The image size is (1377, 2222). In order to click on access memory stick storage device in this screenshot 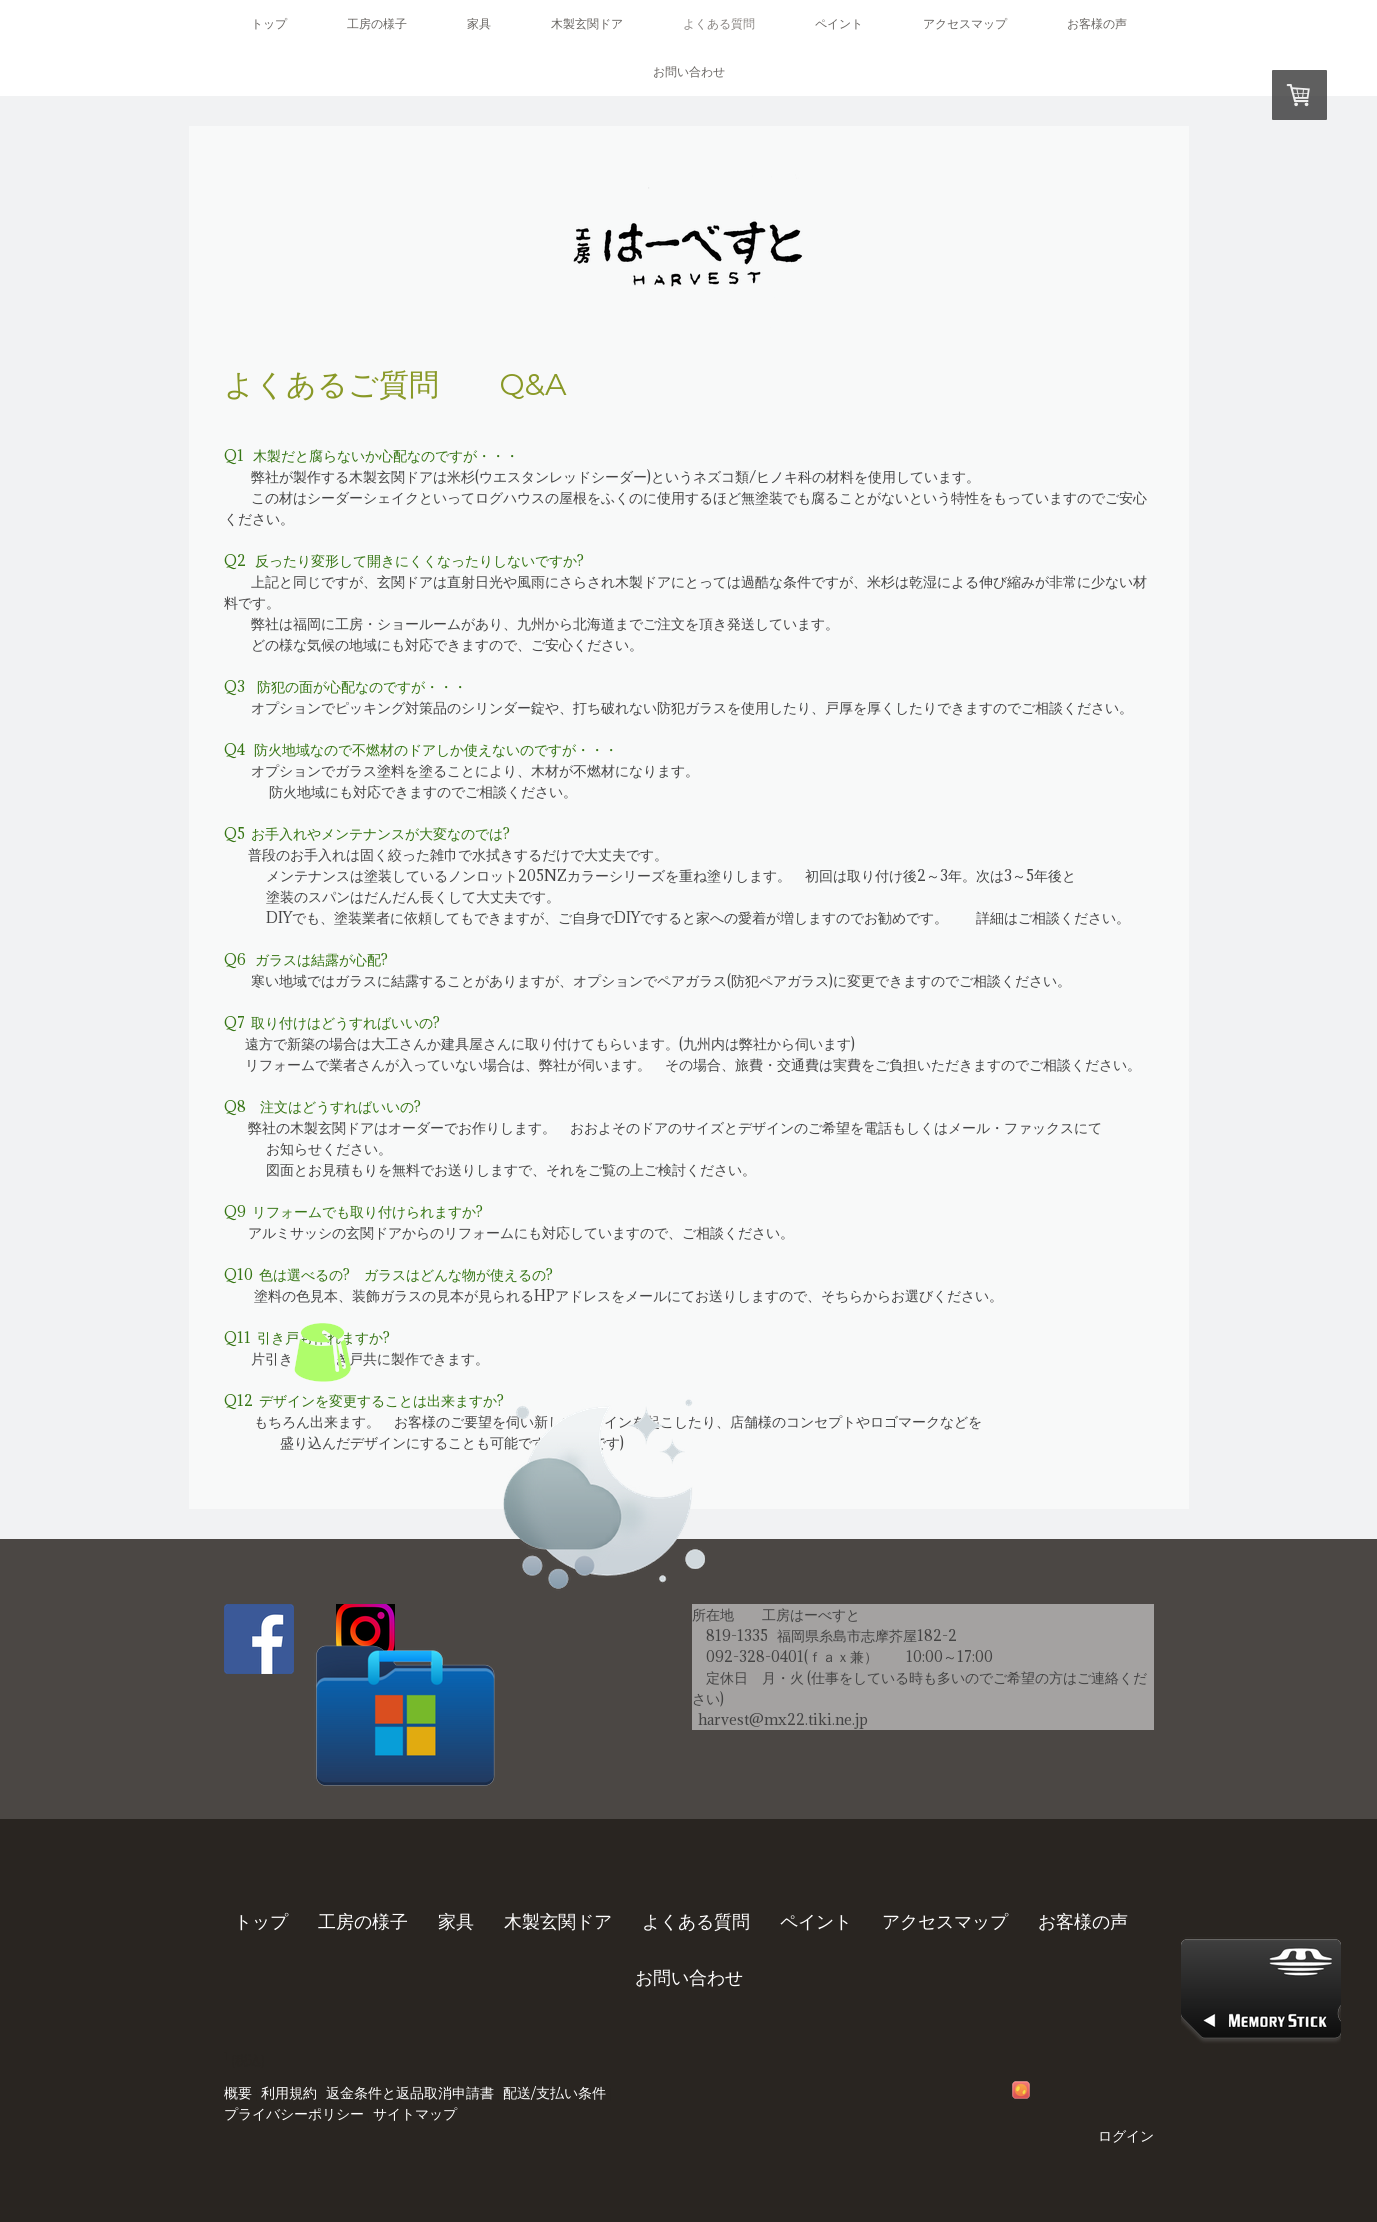, I will do `click(1261, 1990)`.